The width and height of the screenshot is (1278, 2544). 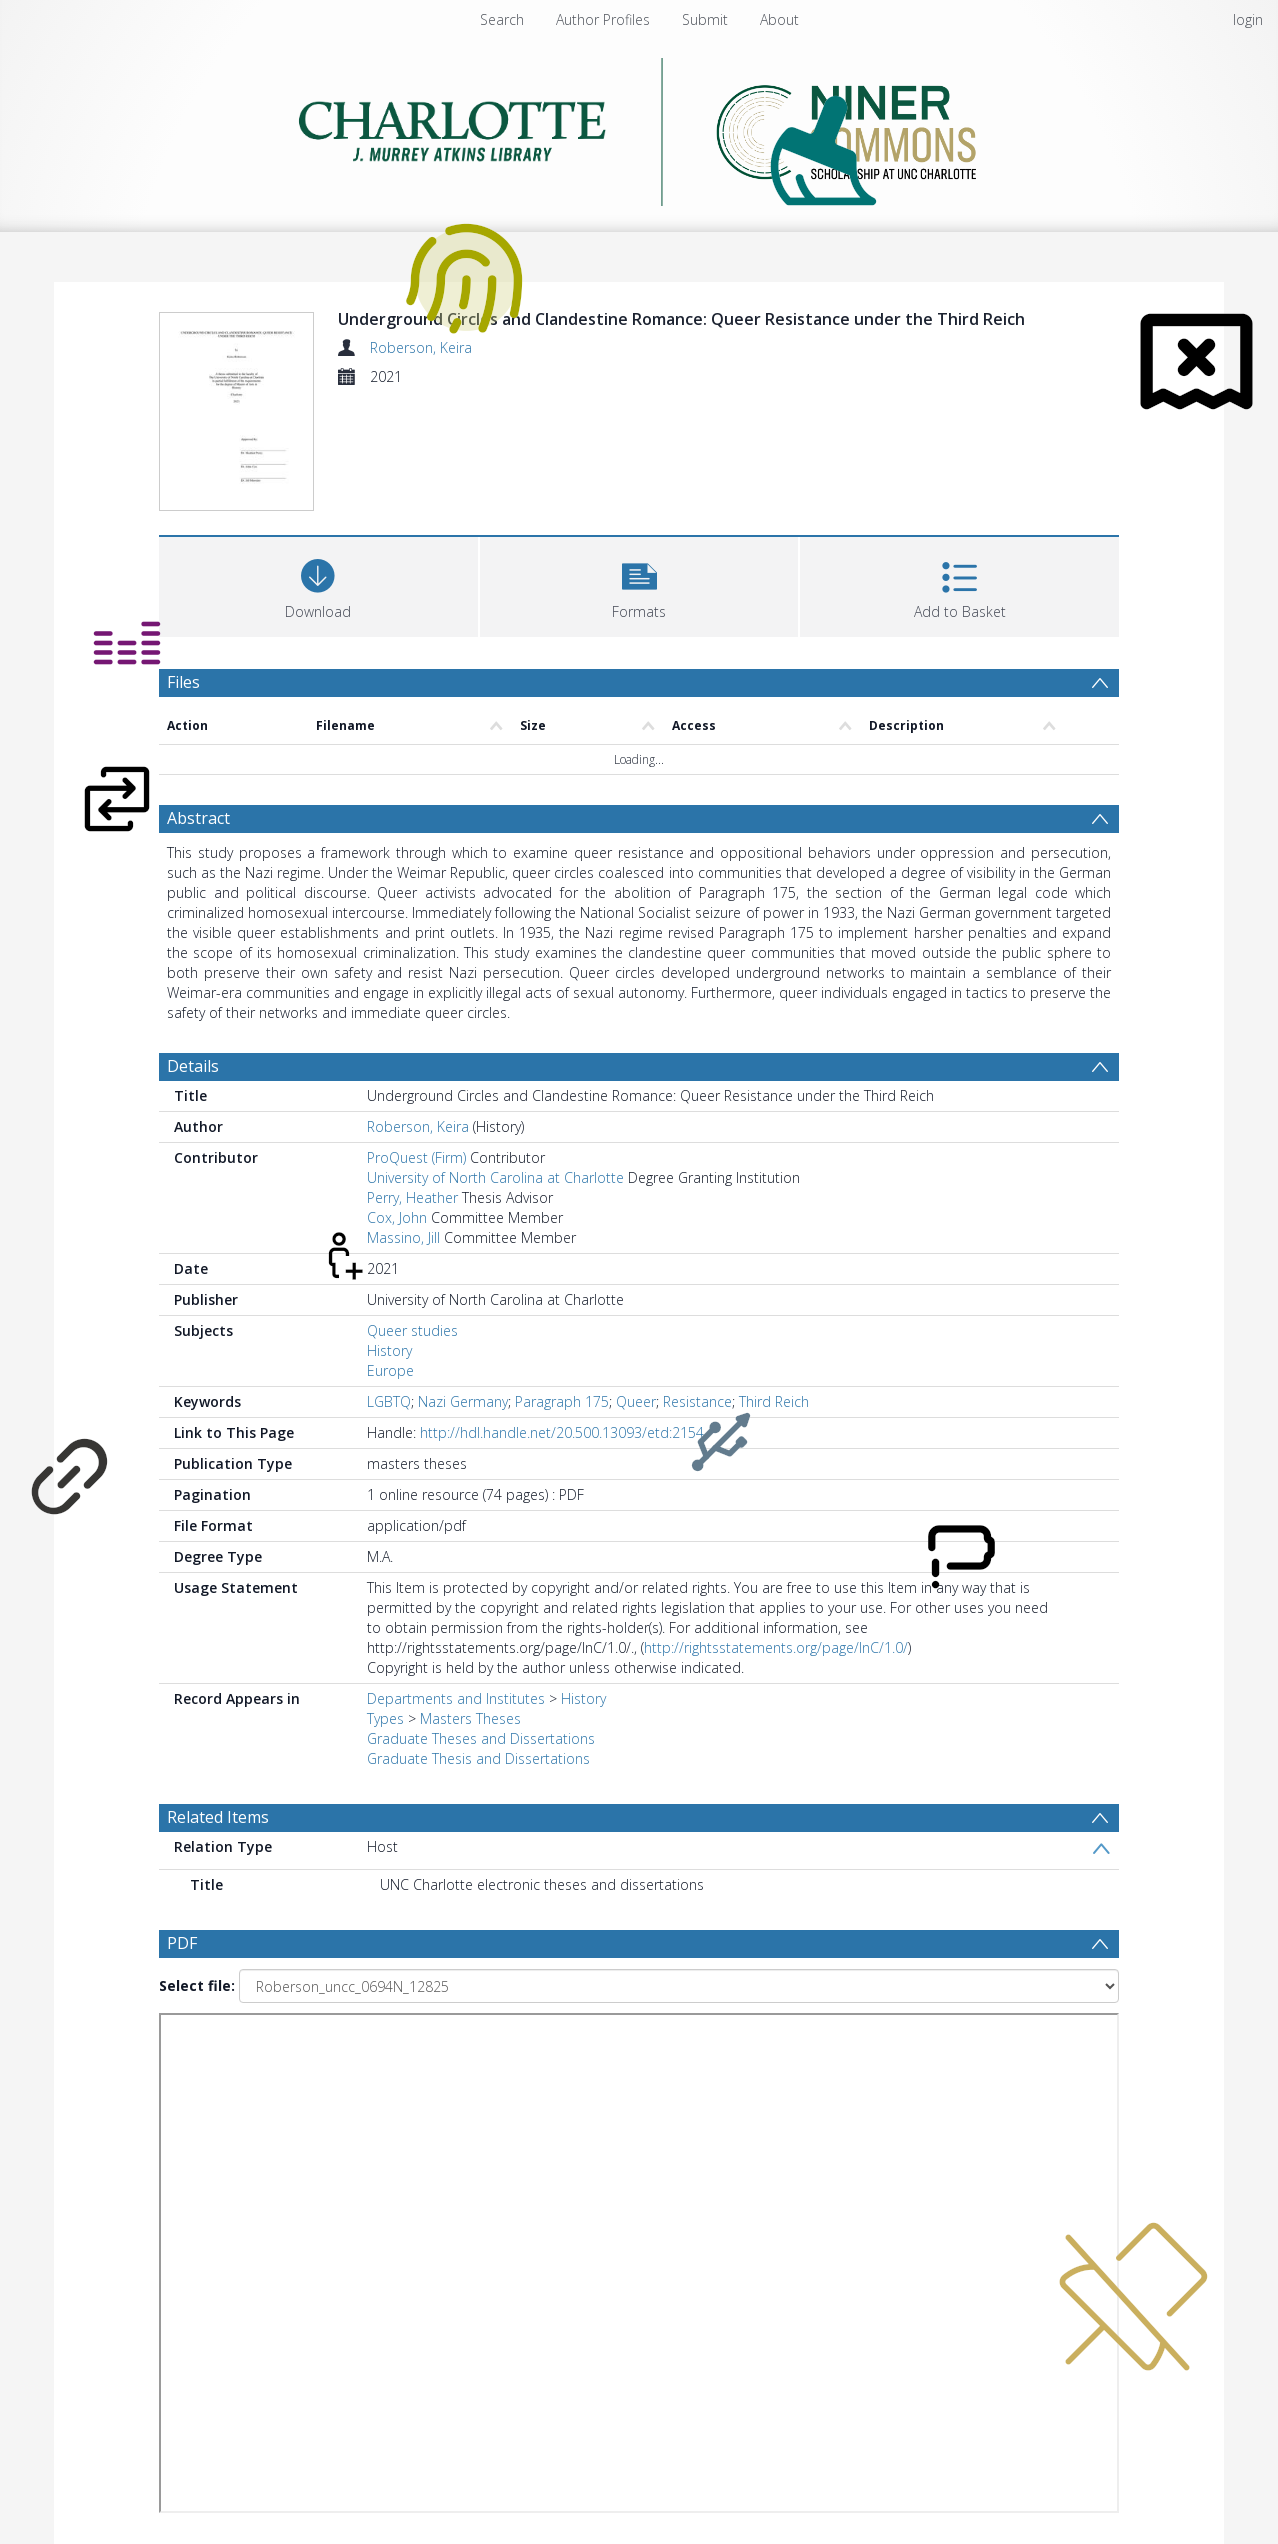 I want to click on unpin an item from its current location, so click(x=1127, y=2302).